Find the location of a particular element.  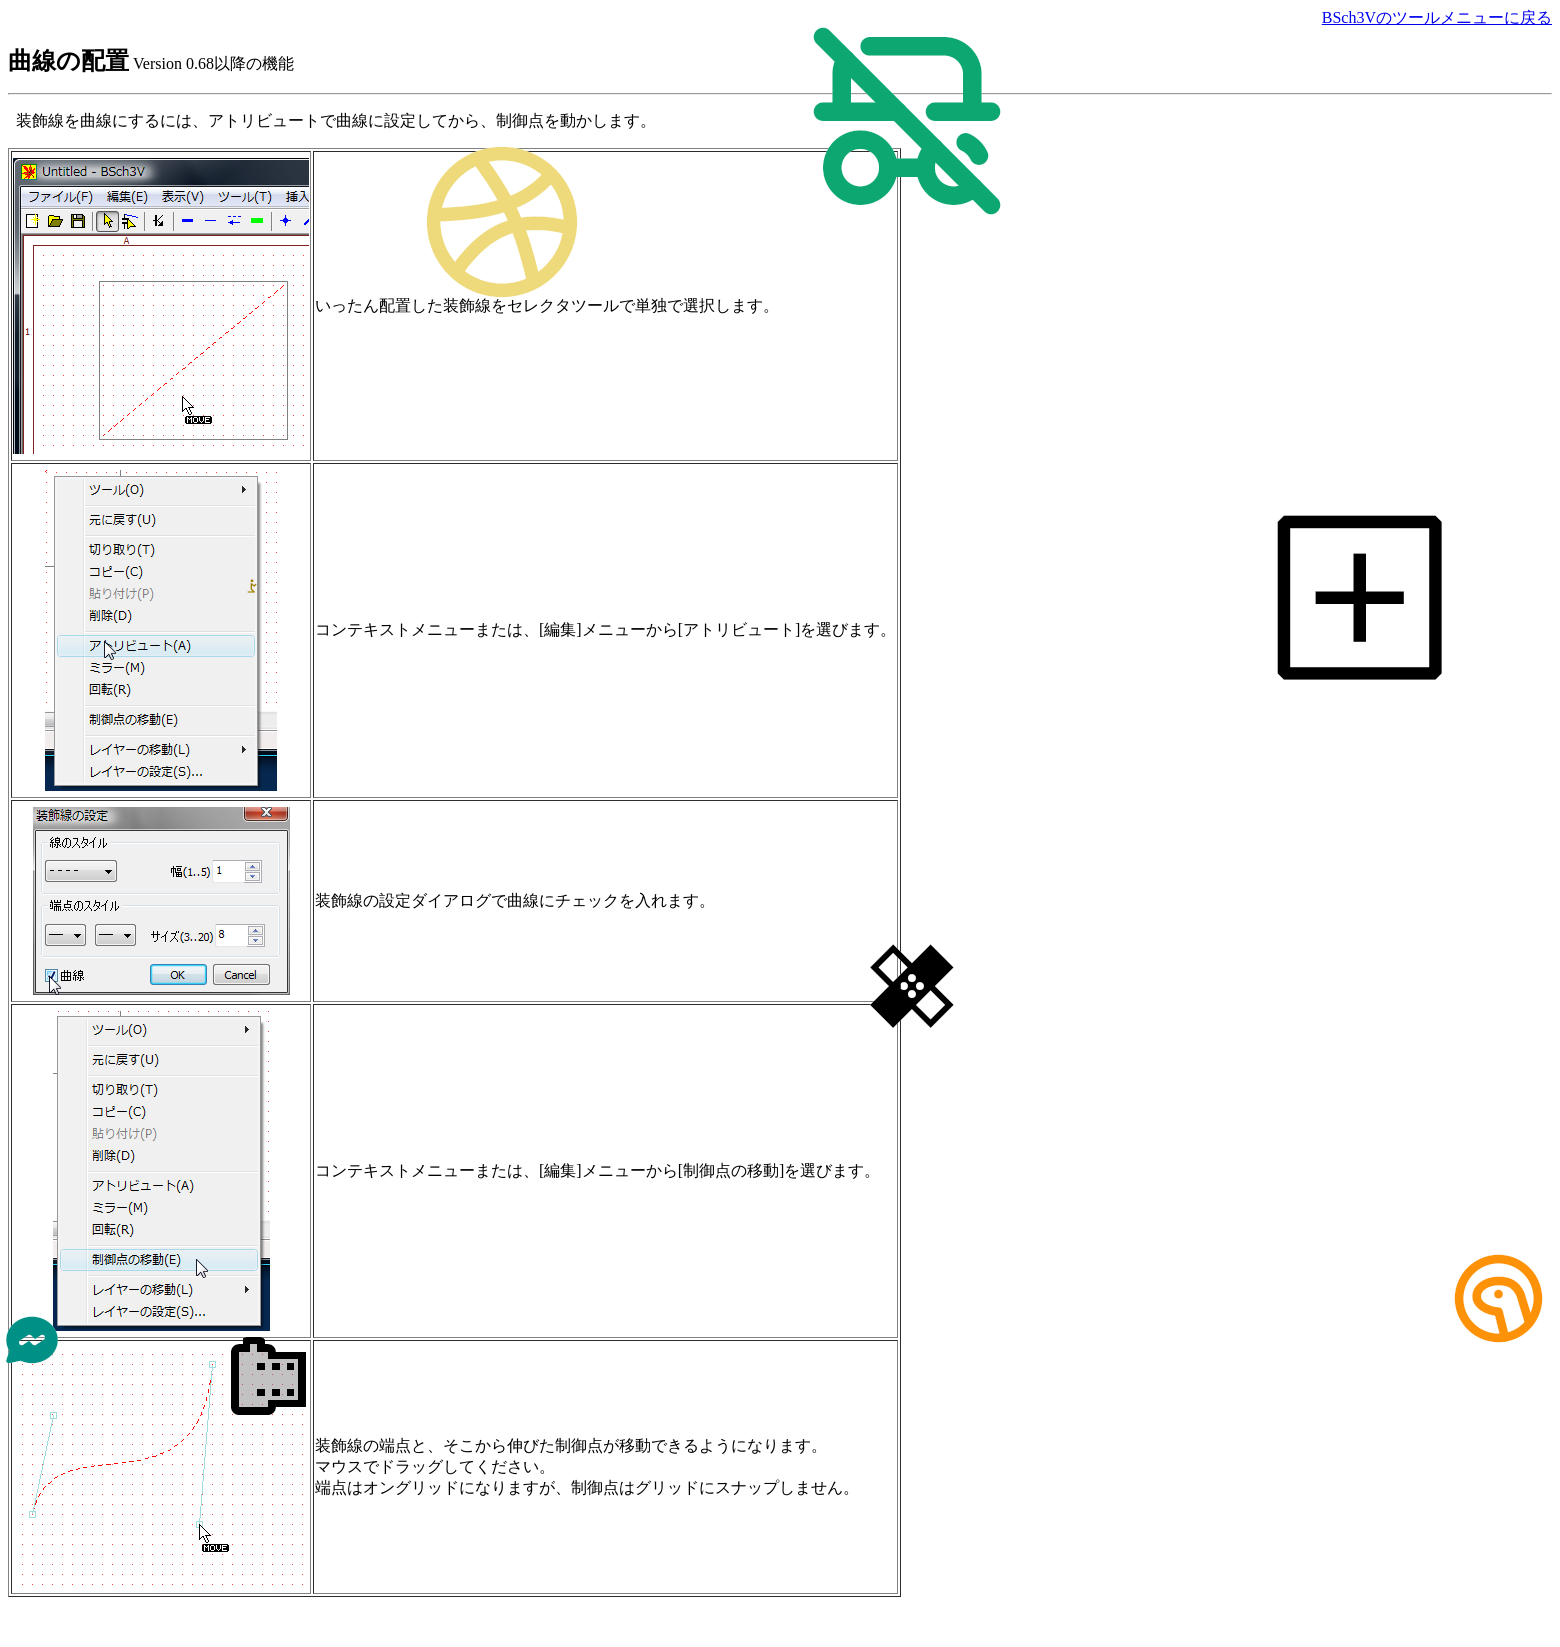

access prayer or meditation features is located at coordinates (252, 586).